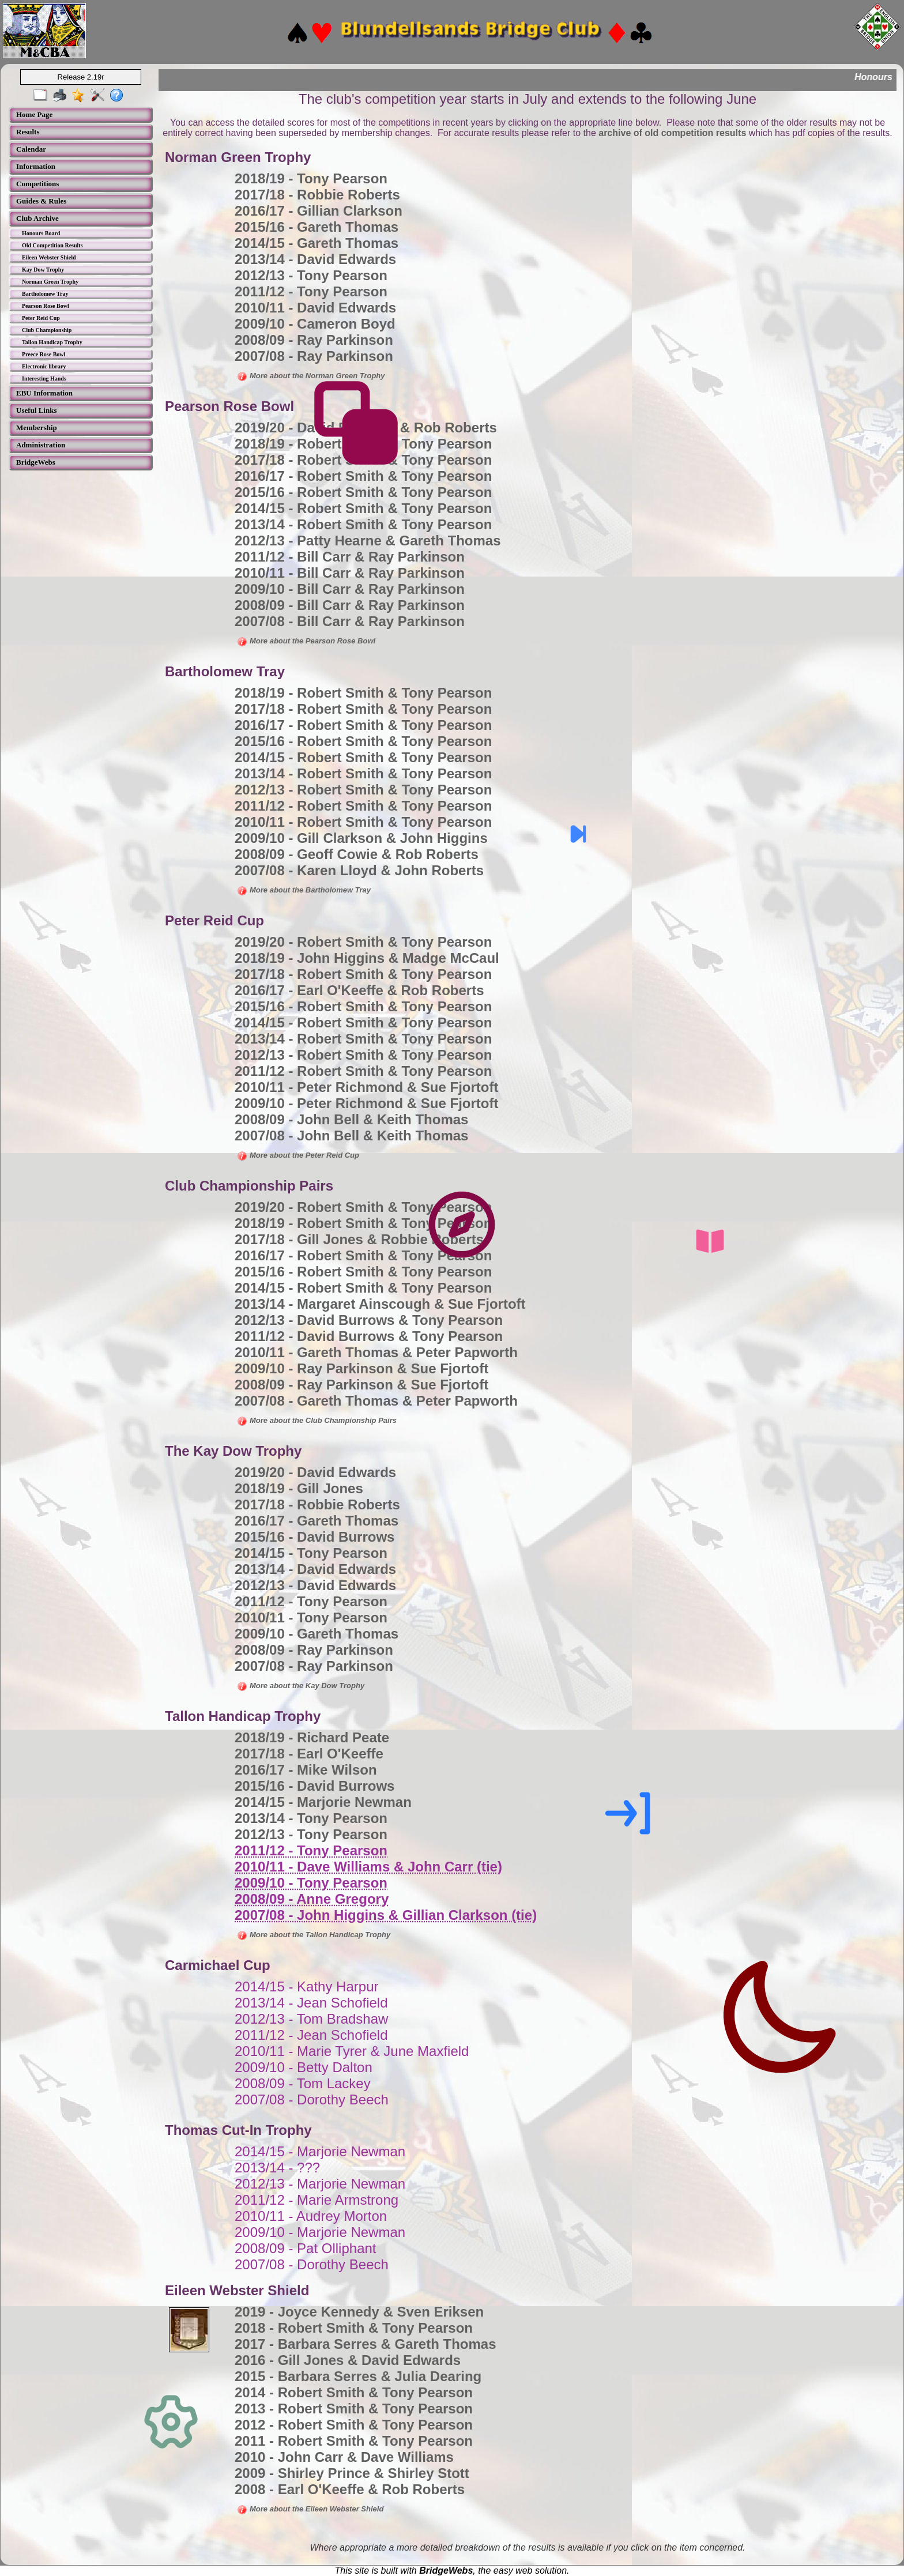 Image resolution: width=904 pixels, height=2576 pixels. I want to click on copy to clipboard, so click(356, 423).